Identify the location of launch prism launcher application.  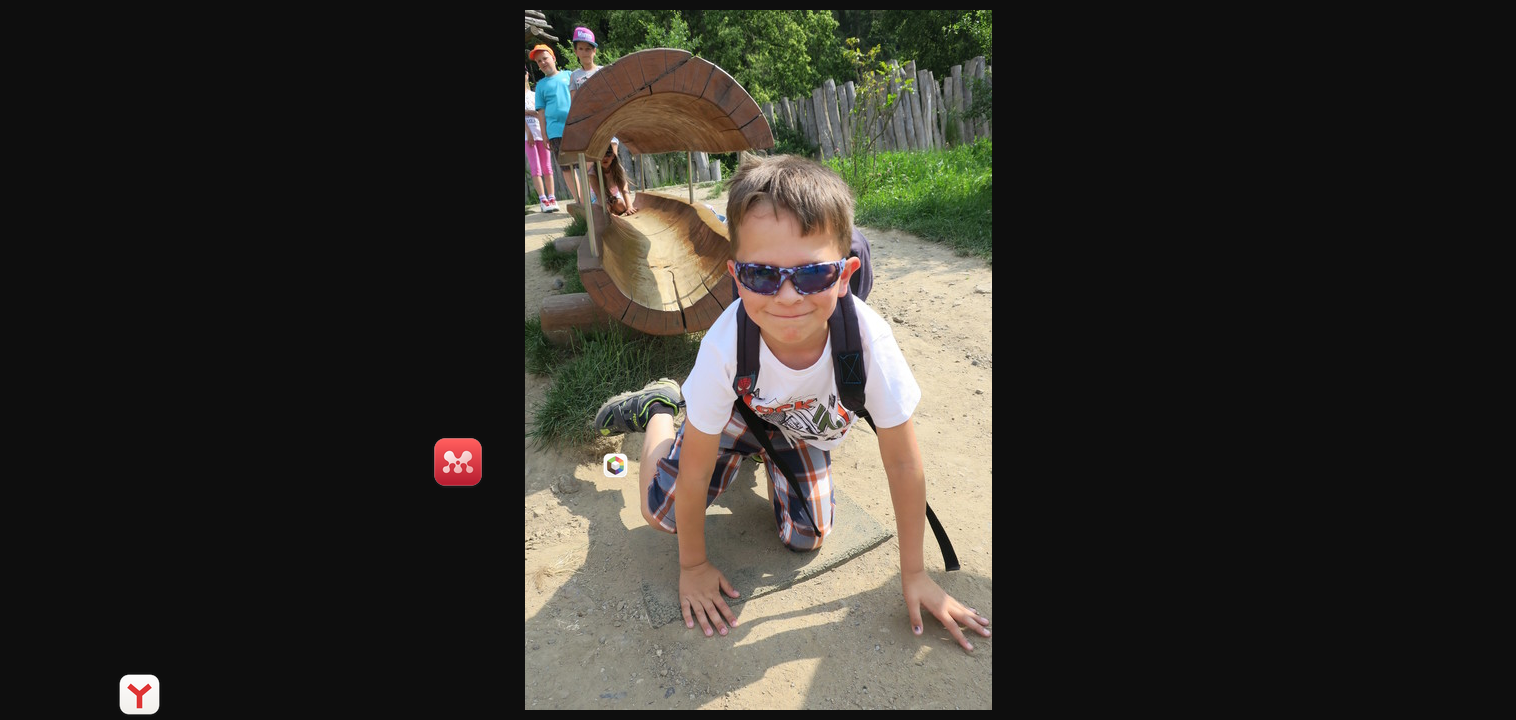
(615, 465).